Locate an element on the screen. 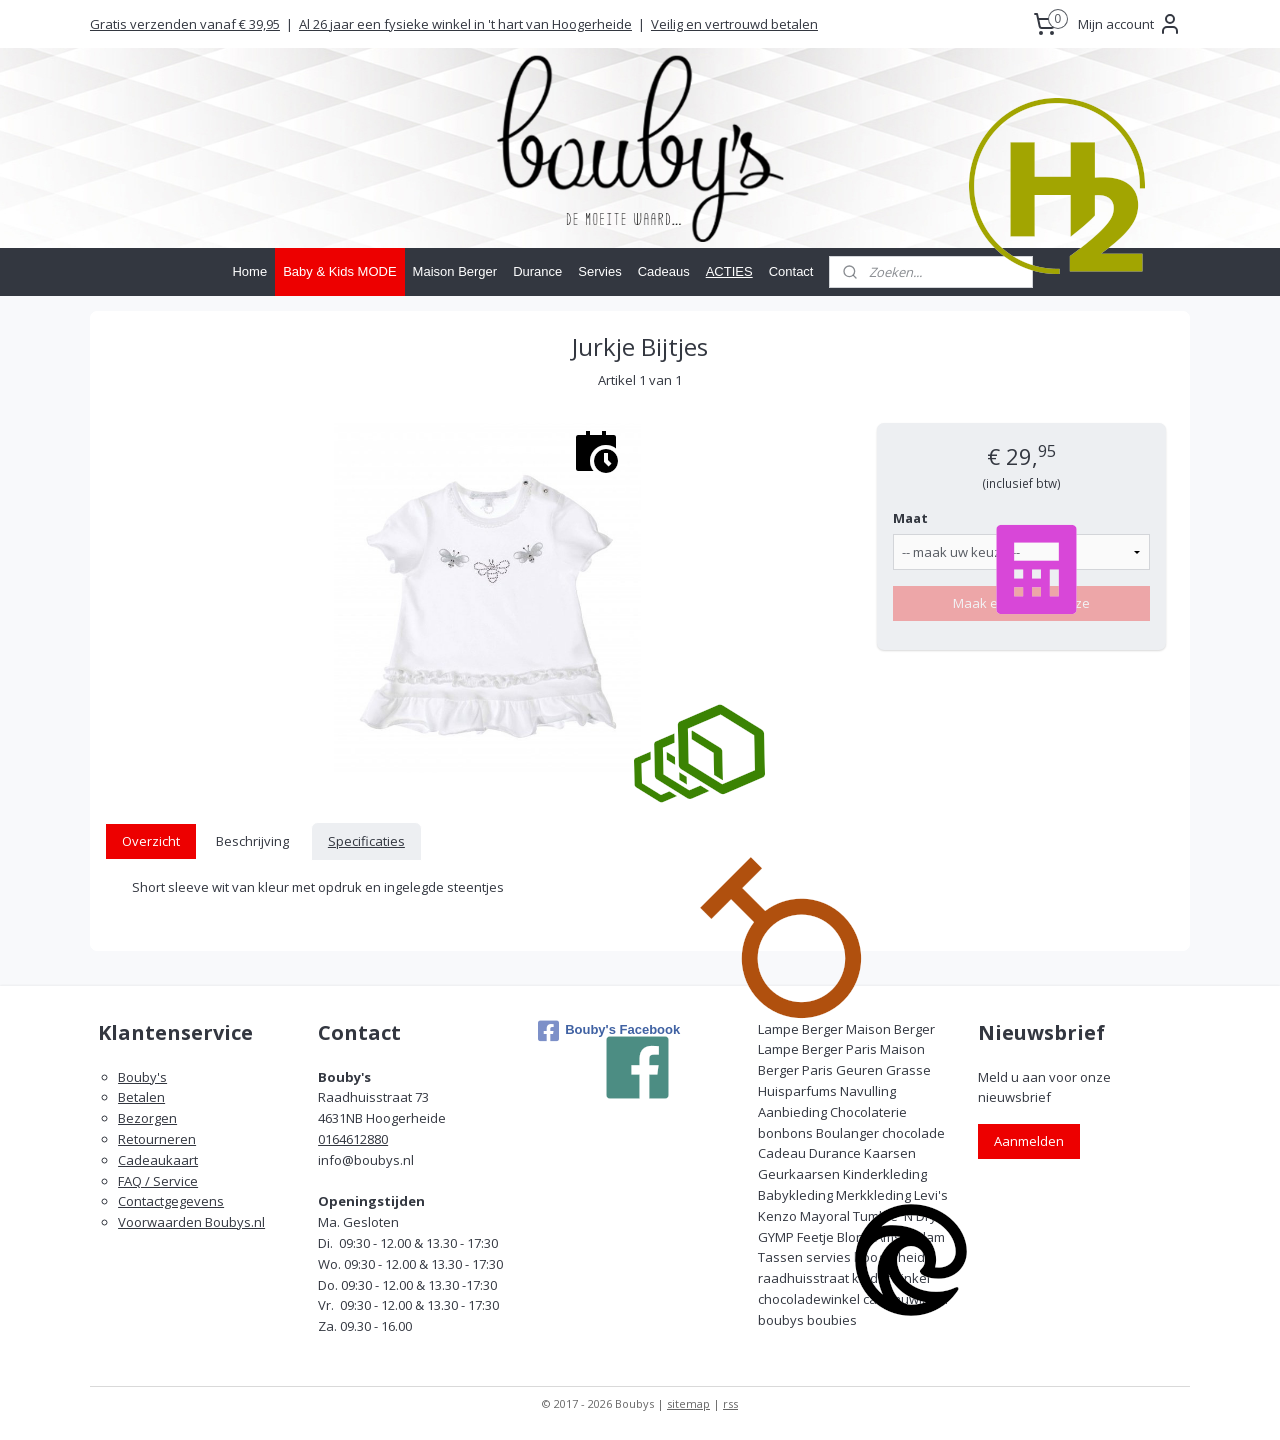 The image size is (1280, 1440). h2 database logo is located at coordinates (1057, 186).